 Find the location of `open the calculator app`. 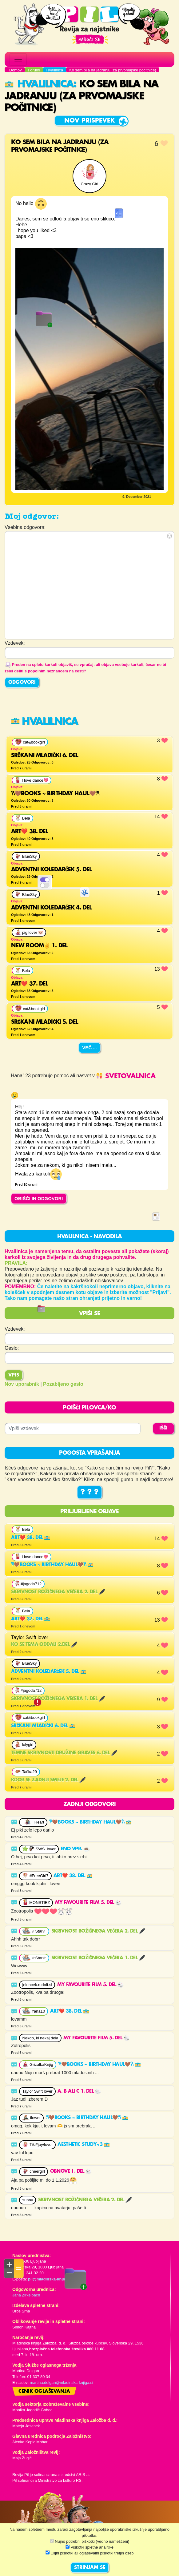

open the calculator app is located at coordinates (14, 2268).